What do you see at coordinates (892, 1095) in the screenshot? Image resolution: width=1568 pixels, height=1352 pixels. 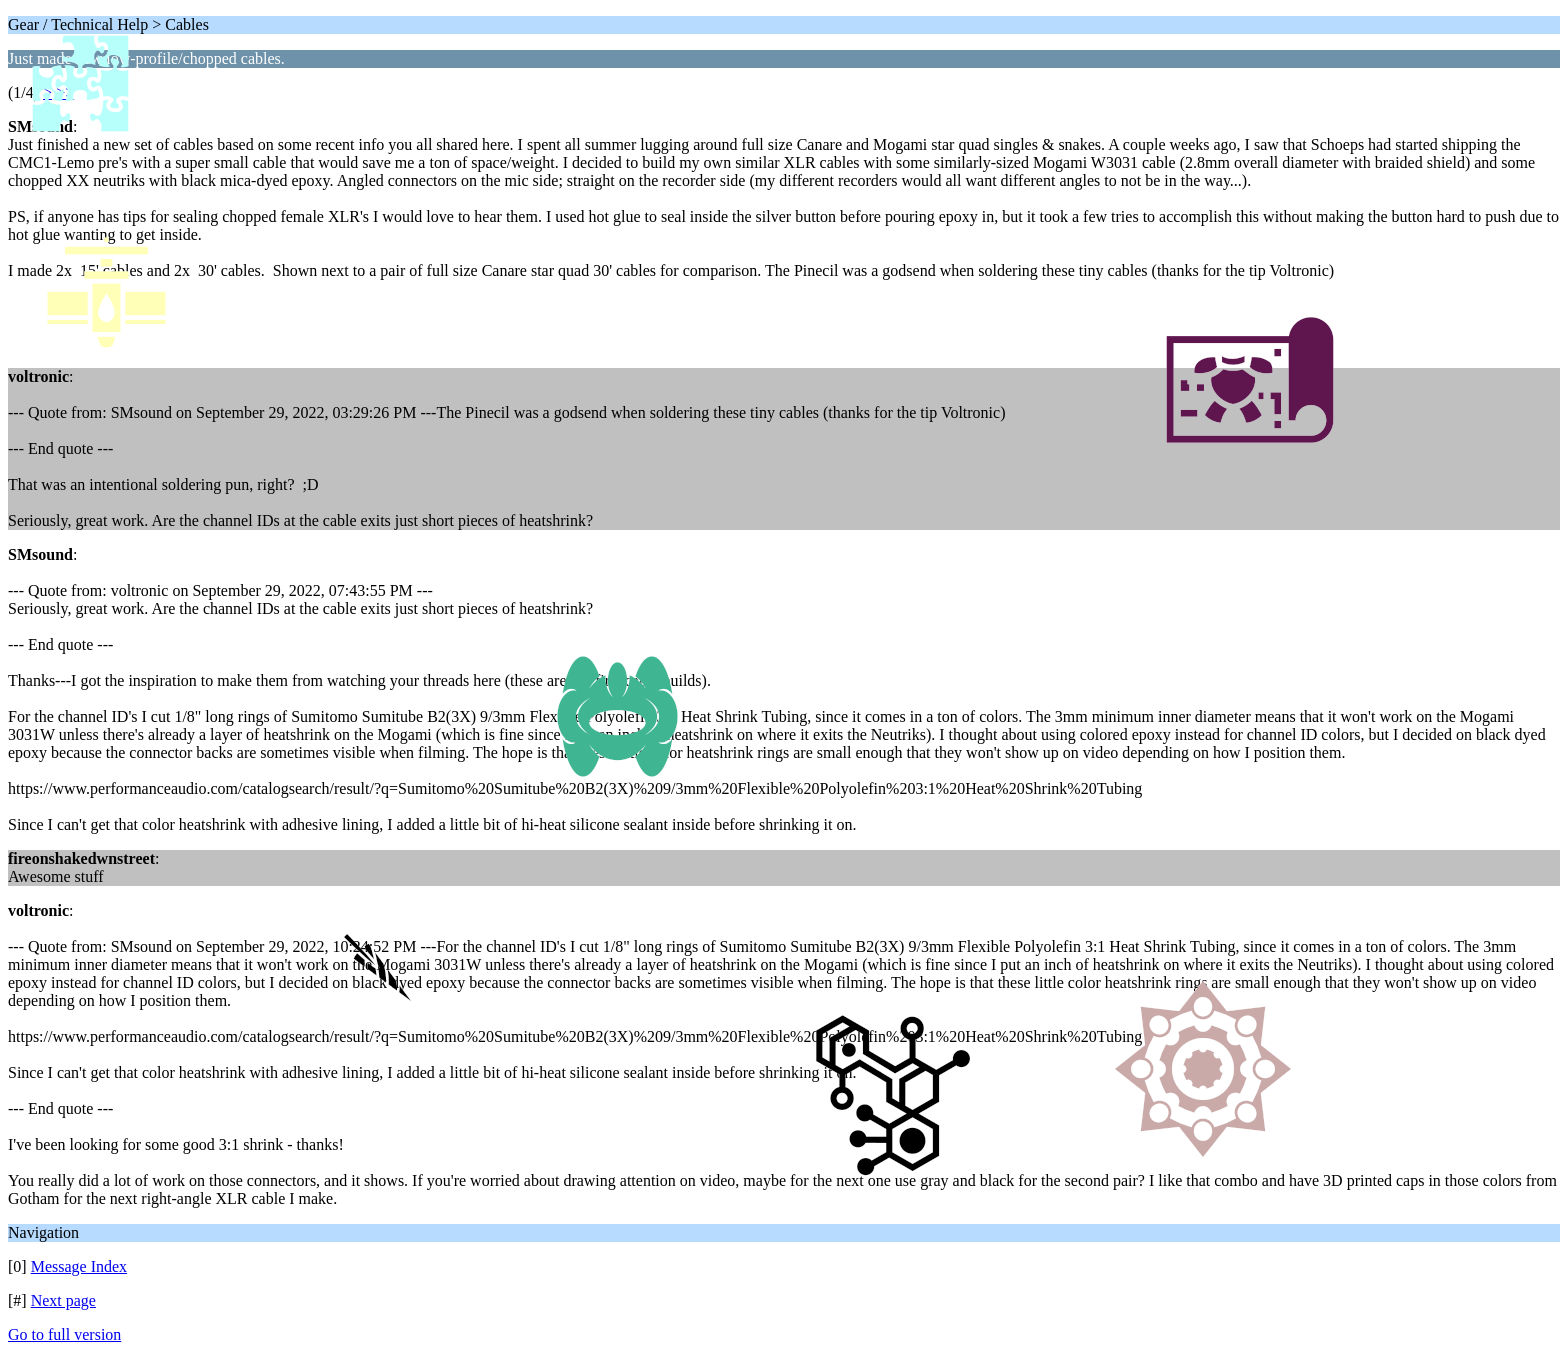 I see `view molecular or chemical structure` at bounding box center [892, 1095].